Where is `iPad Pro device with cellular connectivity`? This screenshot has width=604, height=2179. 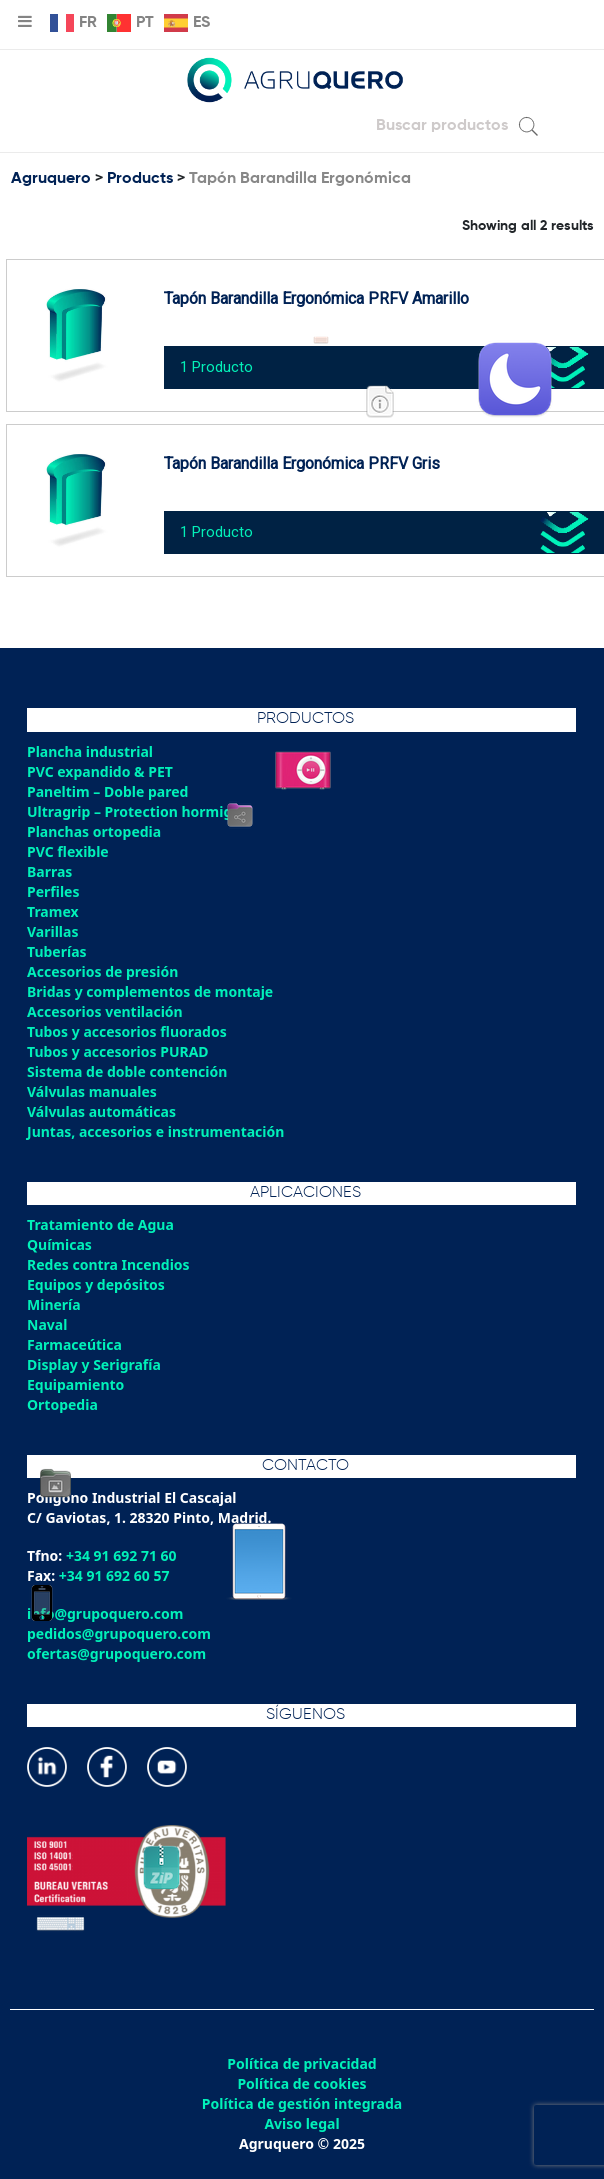
iPad Pro device with cellular connectivity is located at coordinates (259, 1562).